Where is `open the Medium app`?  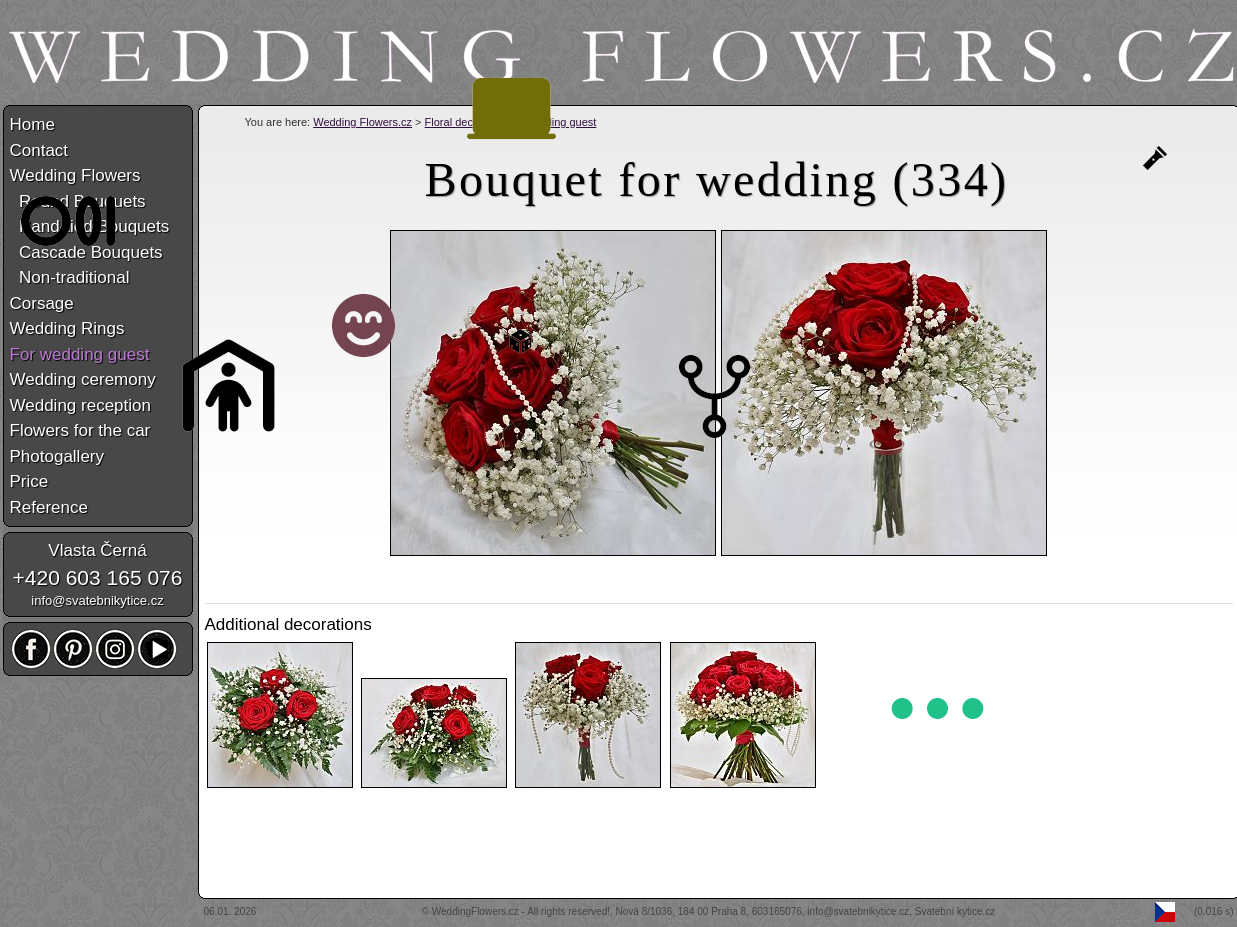
open the Medium app is located at coordinates (68, 221).